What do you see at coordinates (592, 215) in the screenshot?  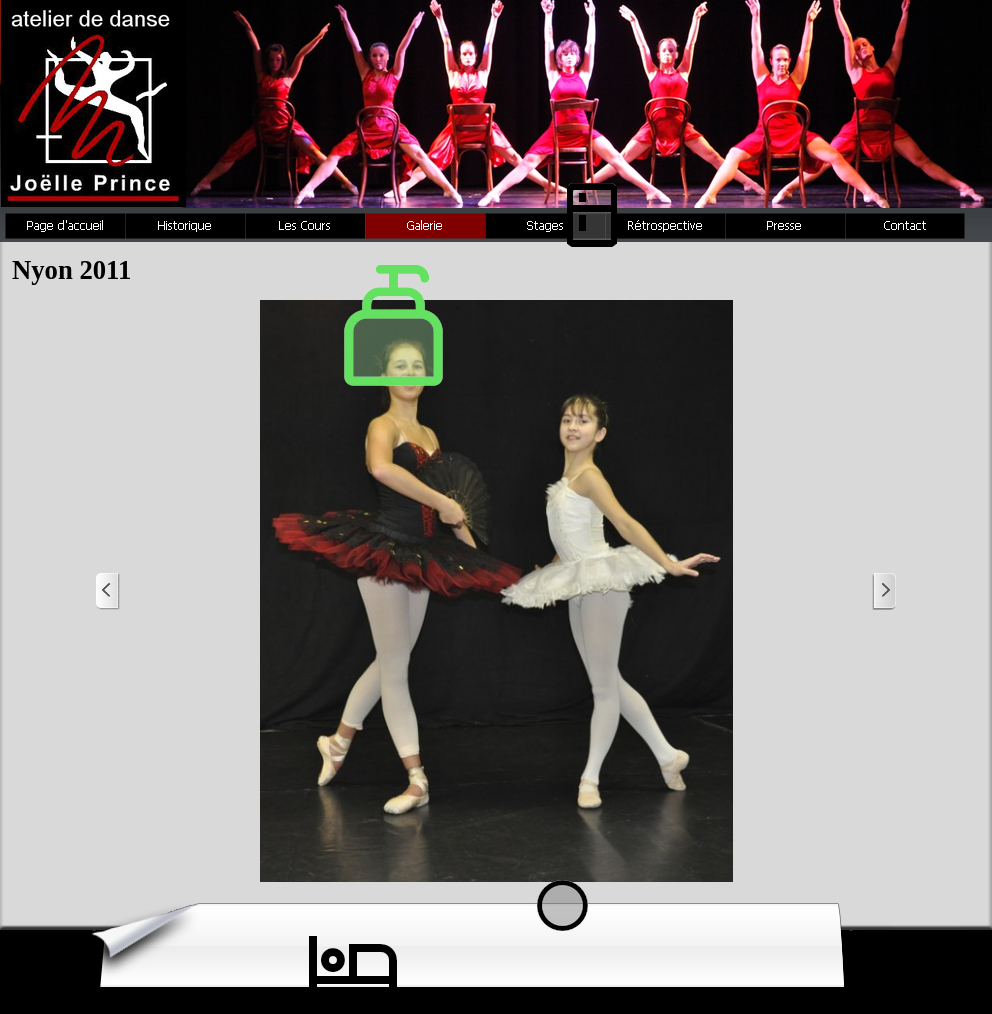 I see `access kitchen appliances or settings` at bounding box center [592, 215].